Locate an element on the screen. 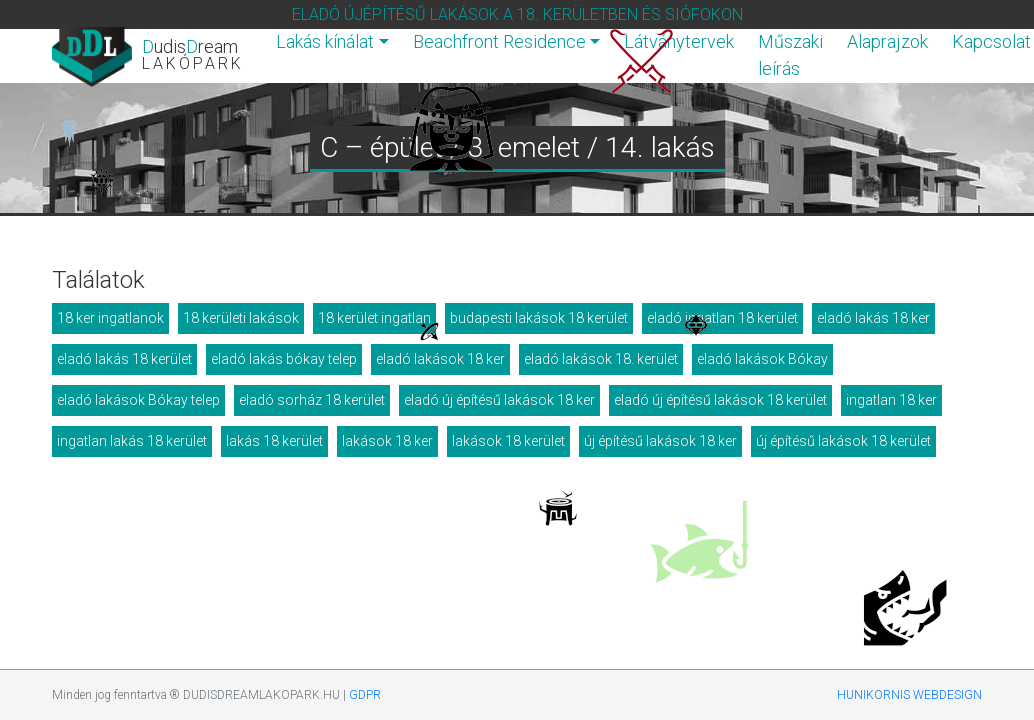 The width and height of the screenshot is (1034, 720). activate rapid or accelerated movement is located at coordinates (429, 331).